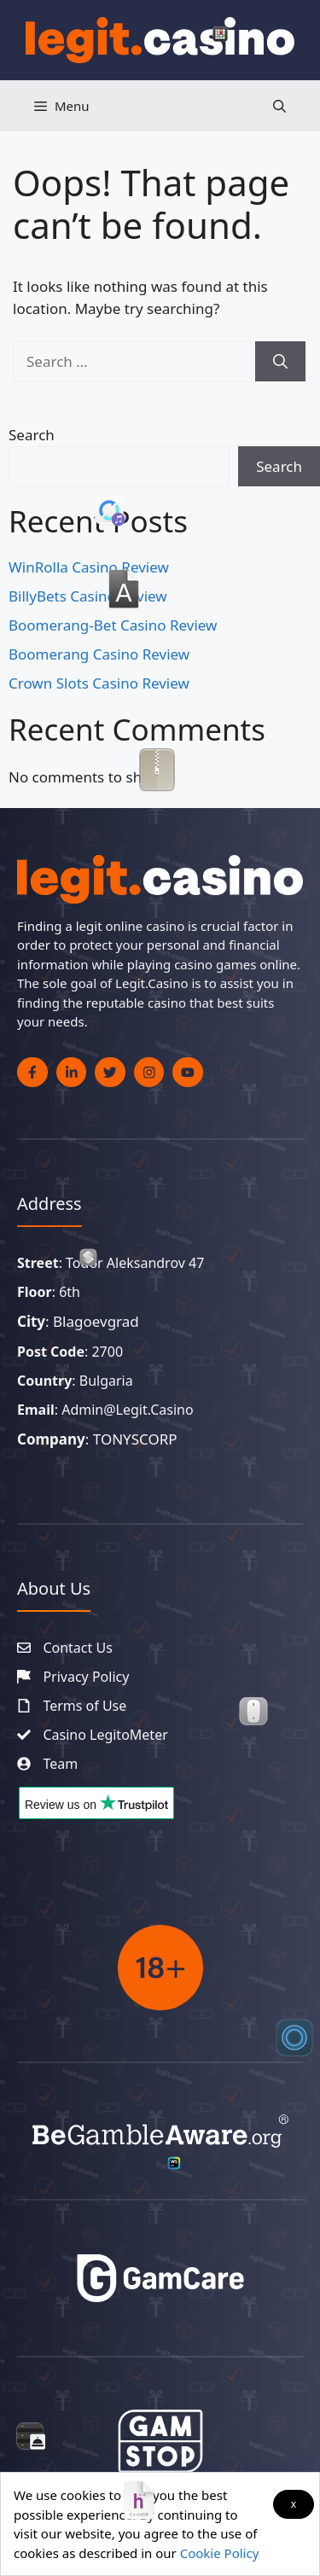 This screenshot has width=320, height=2576. What do you see at coordinates (294, 2038) in the screenshot?
I see `launch armagetron game` at bounding box center [294, 2038].